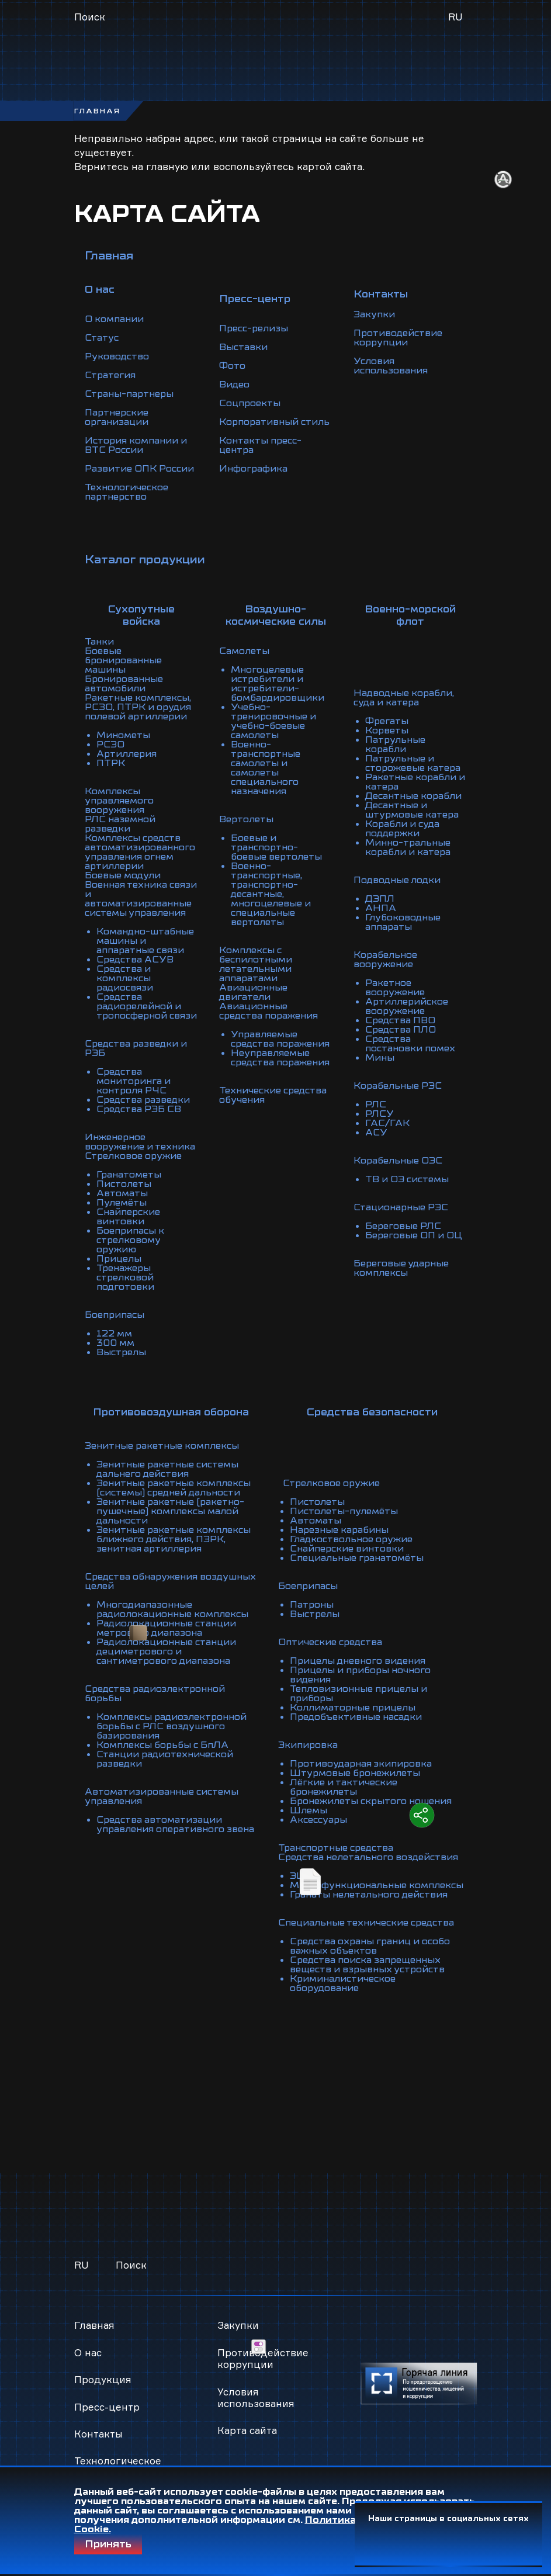 The width and height of the screenshot is (551, 2576). I want to click on open a text file, so click(310, 1882).